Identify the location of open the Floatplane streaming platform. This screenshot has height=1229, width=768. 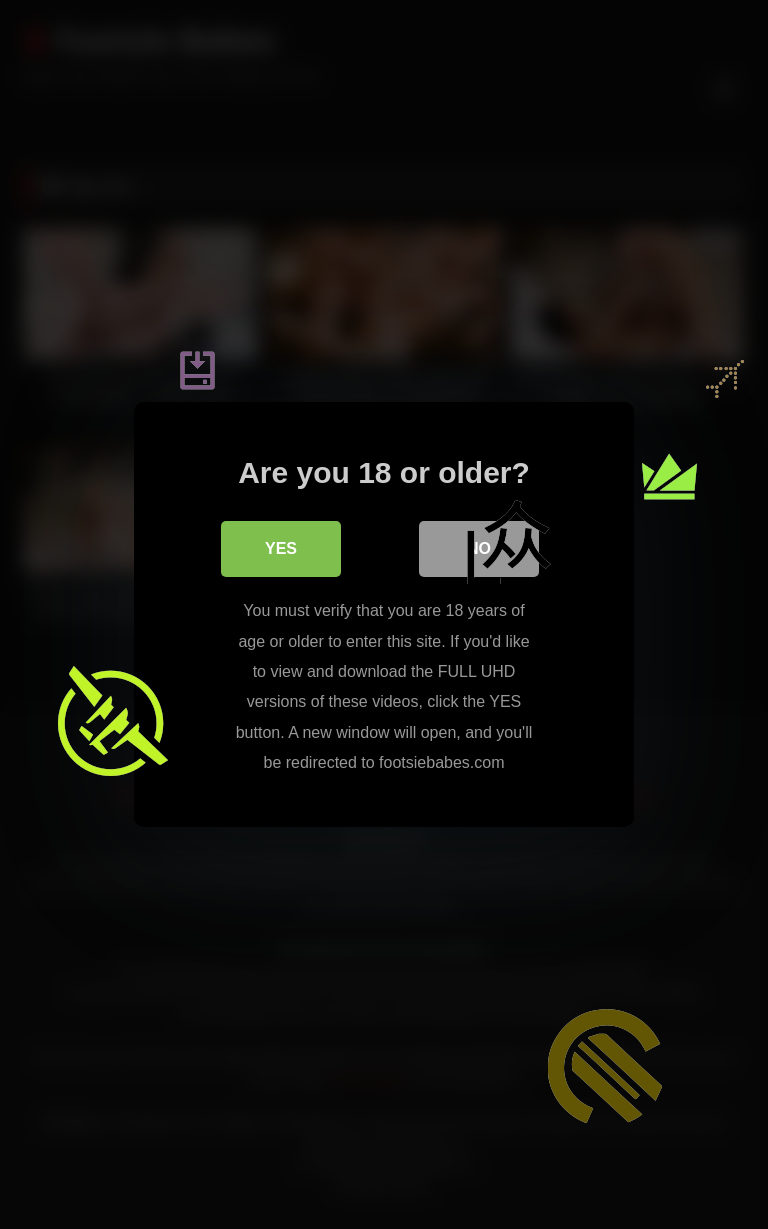
(113, 721).